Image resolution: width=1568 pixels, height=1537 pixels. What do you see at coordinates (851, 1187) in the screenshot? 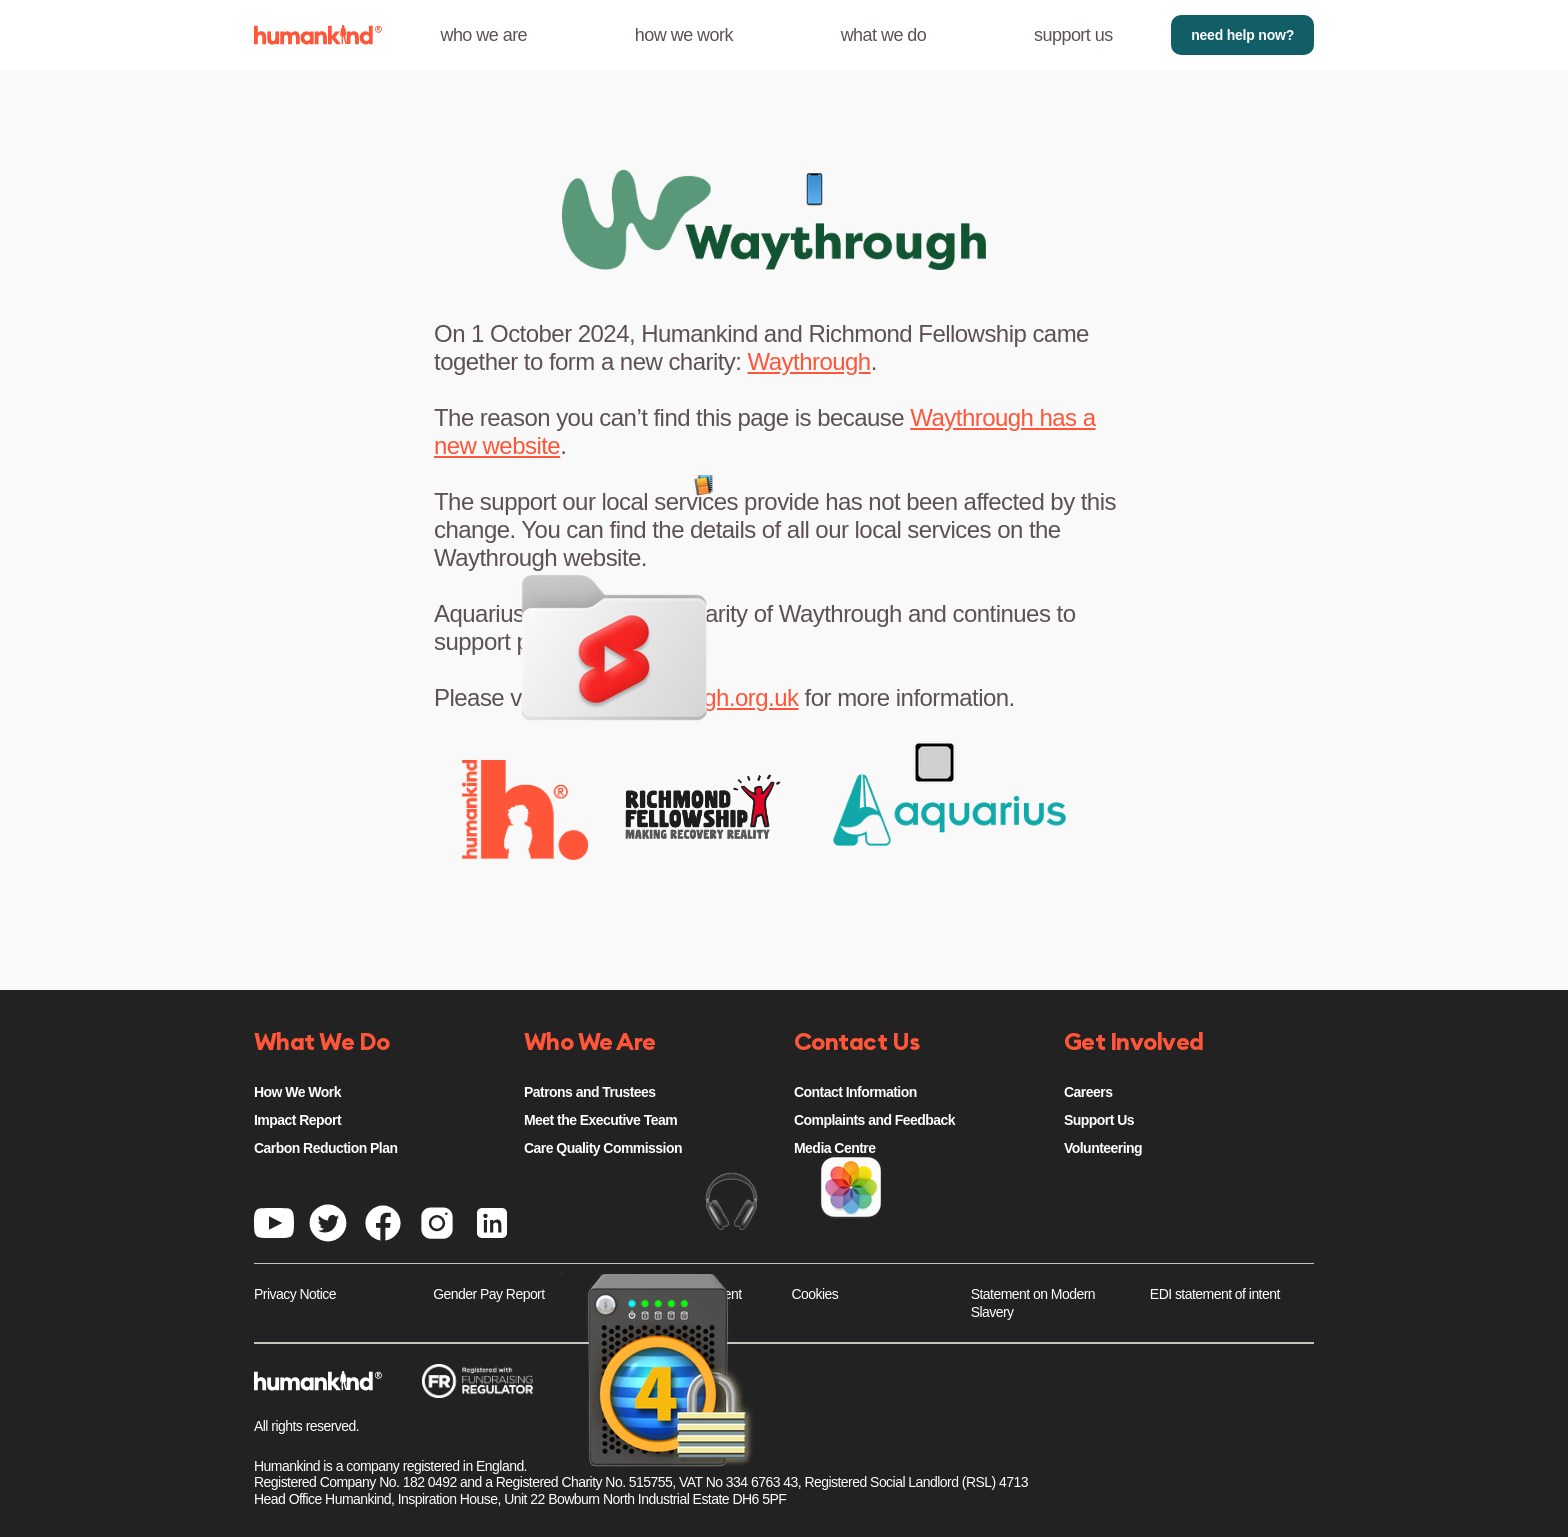
I see `open the photos app` at bounding box center [851, 1187].